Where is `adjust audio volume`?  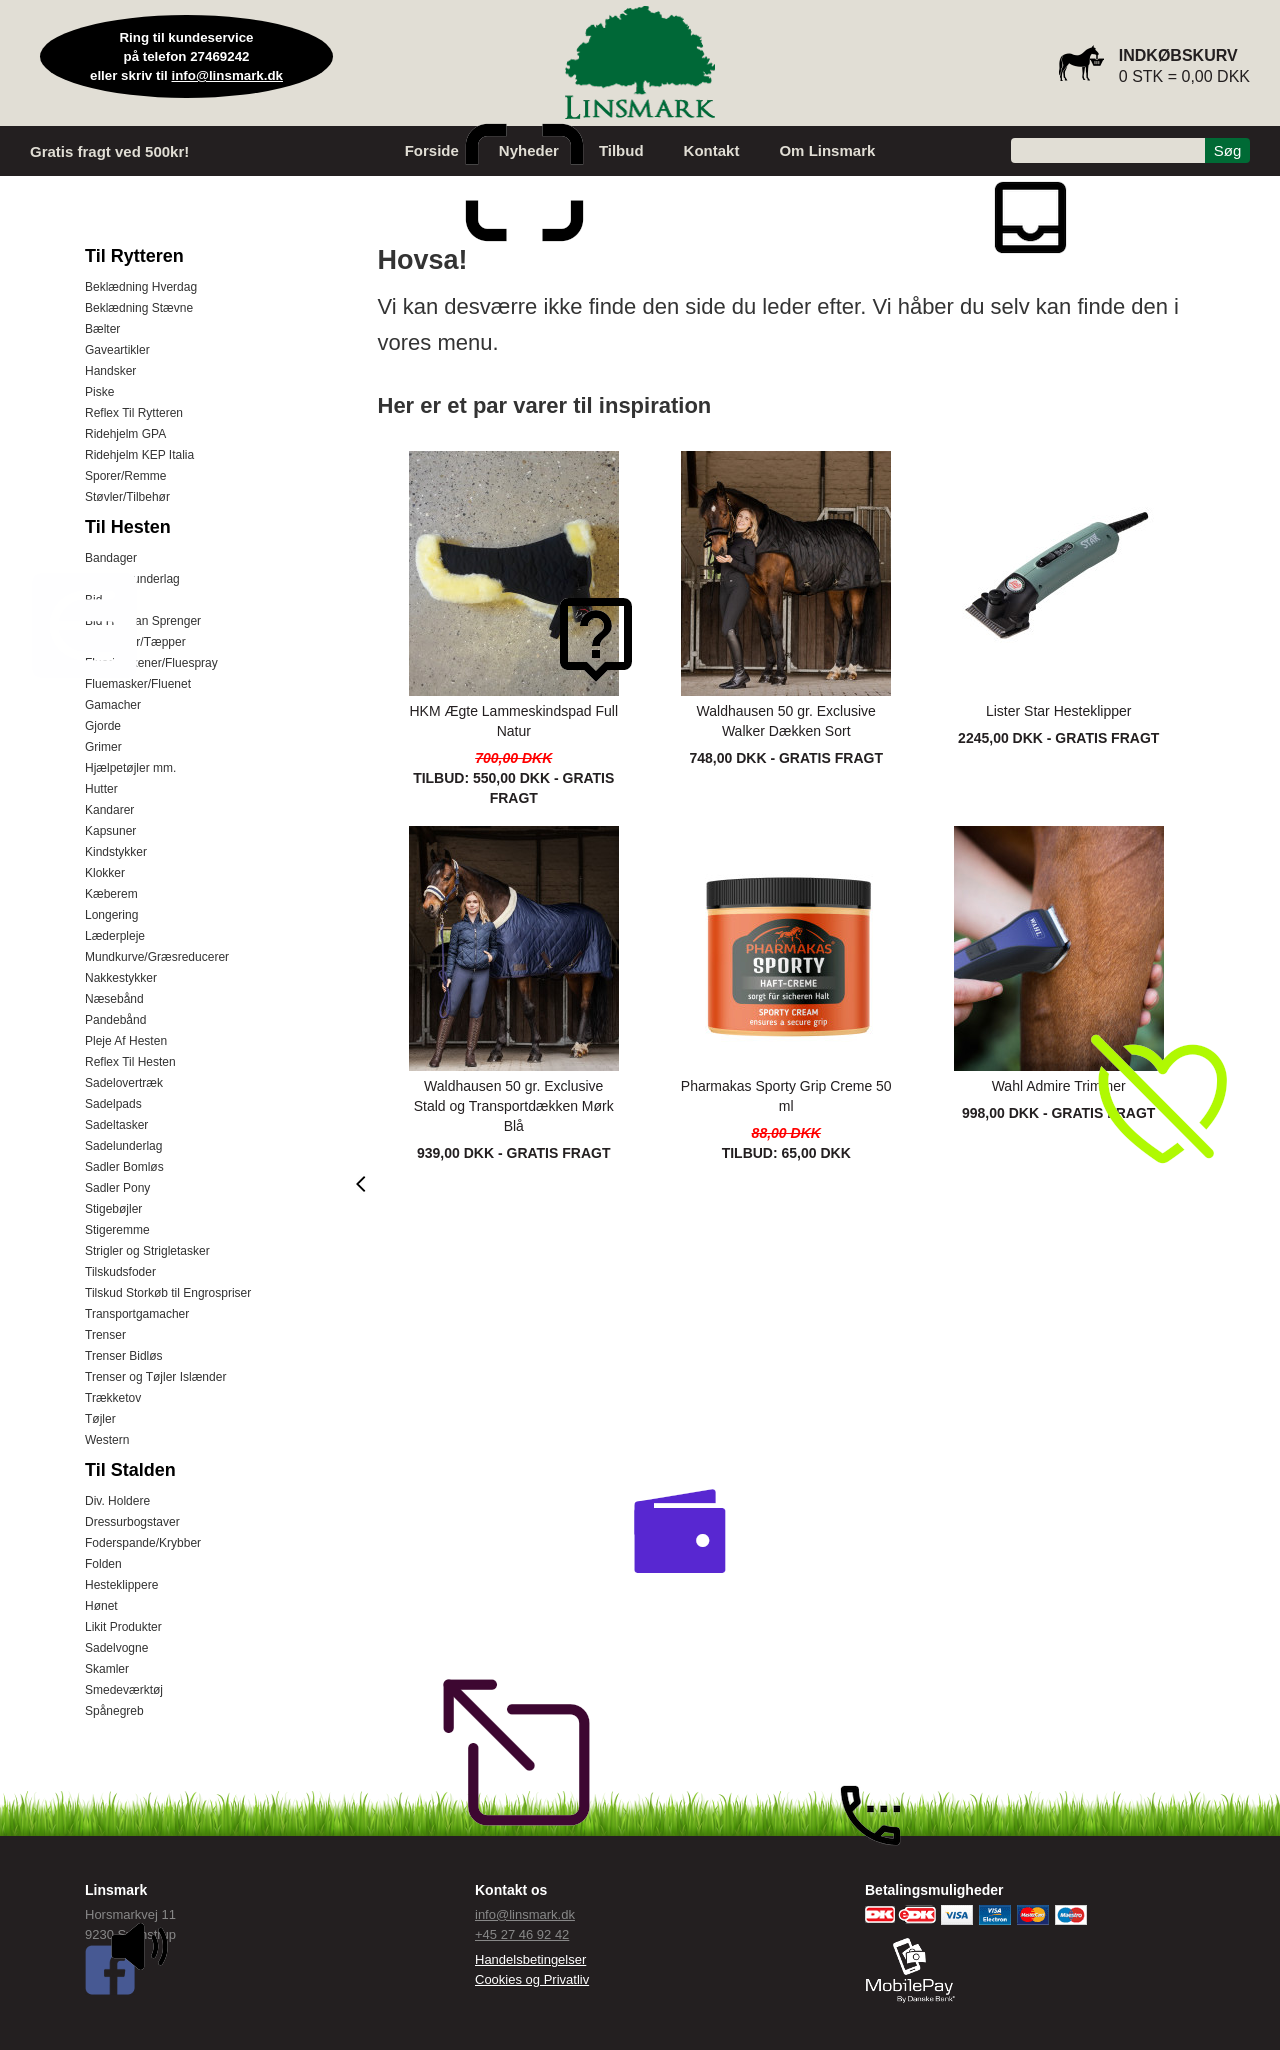
adjust audio volume is located at coordinates (139, 1946).